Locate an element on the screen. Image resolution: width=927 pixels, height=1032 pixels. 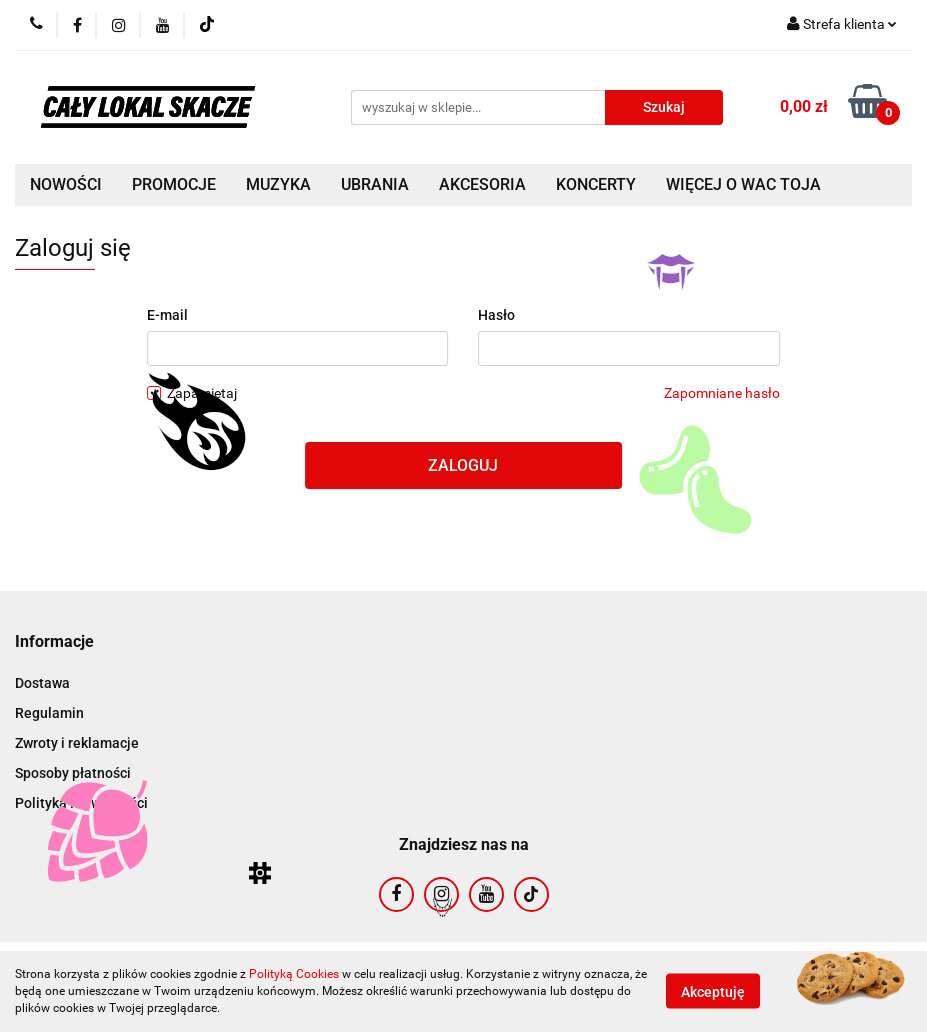
settings or configuration menu is located at coordinates (260, 873).